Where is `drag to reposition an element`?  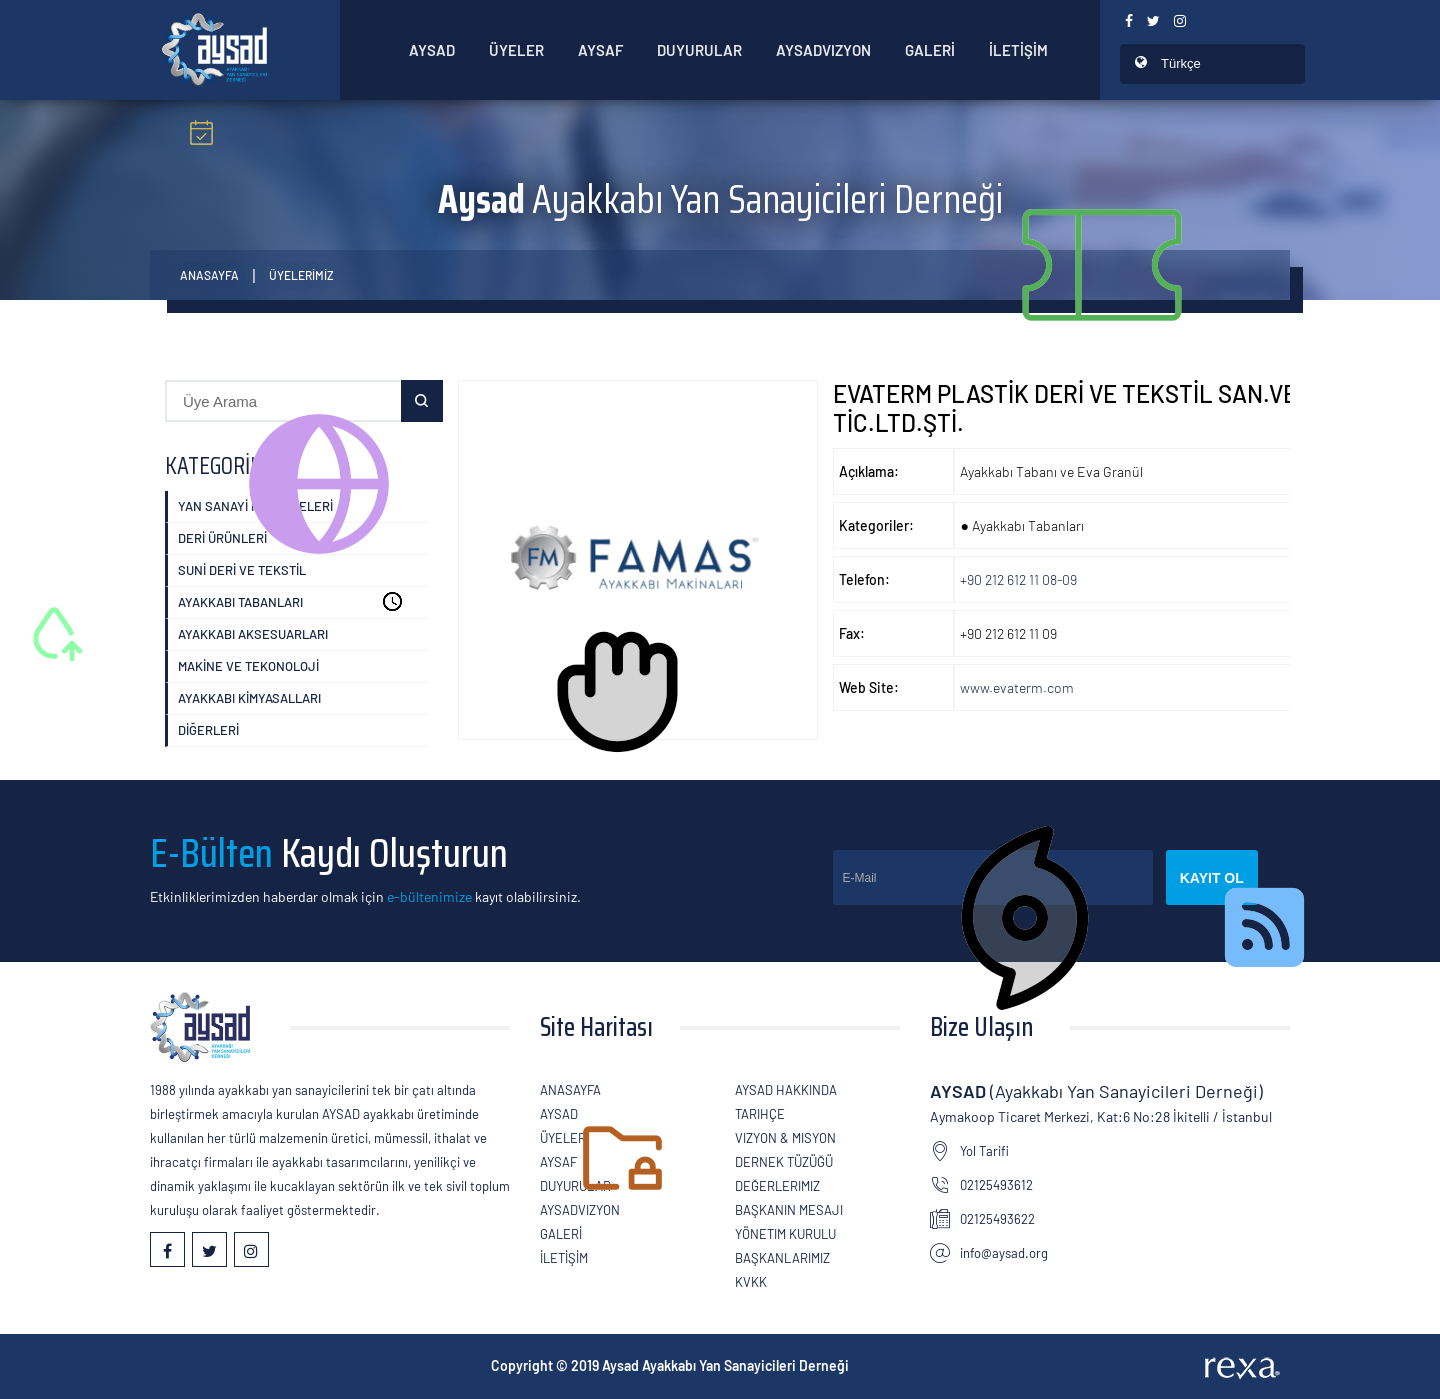 drag to reposition an element is located at coordinates (617, 675).